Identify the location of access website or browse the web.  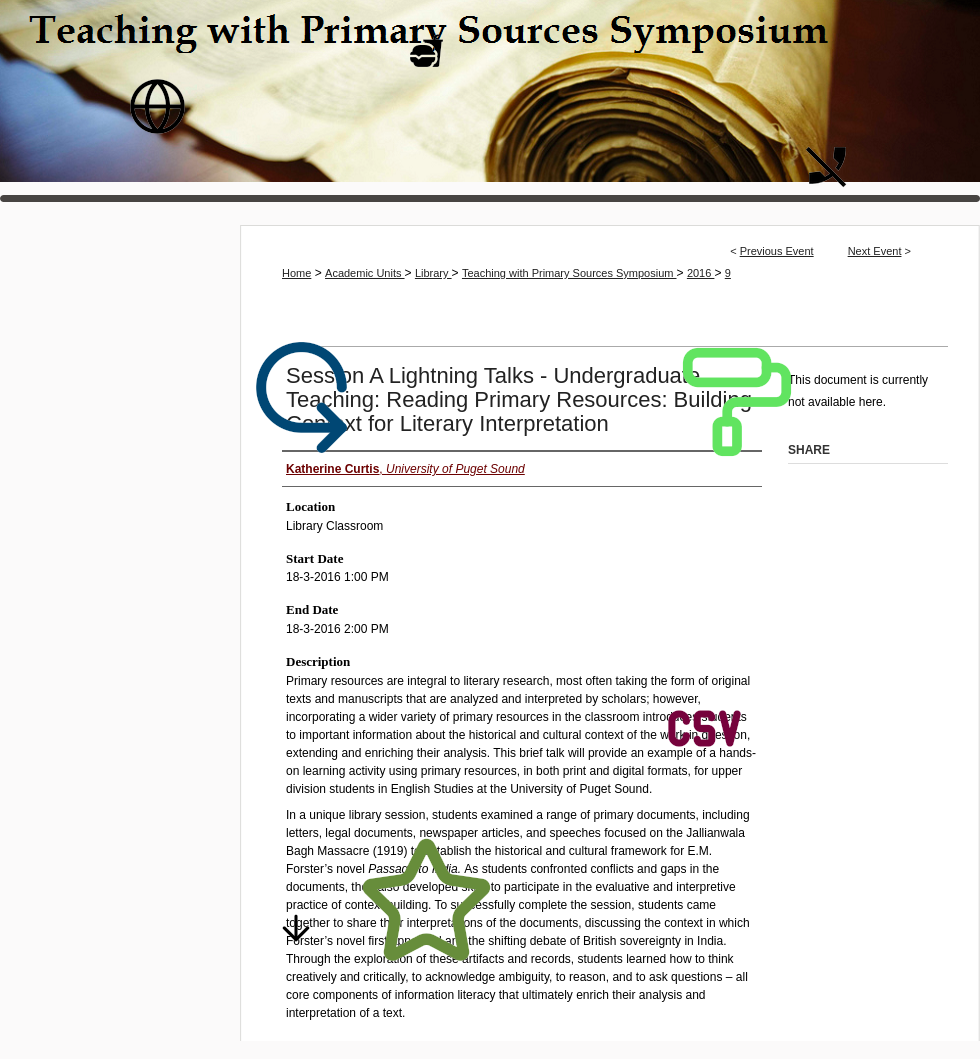
(157, 106).